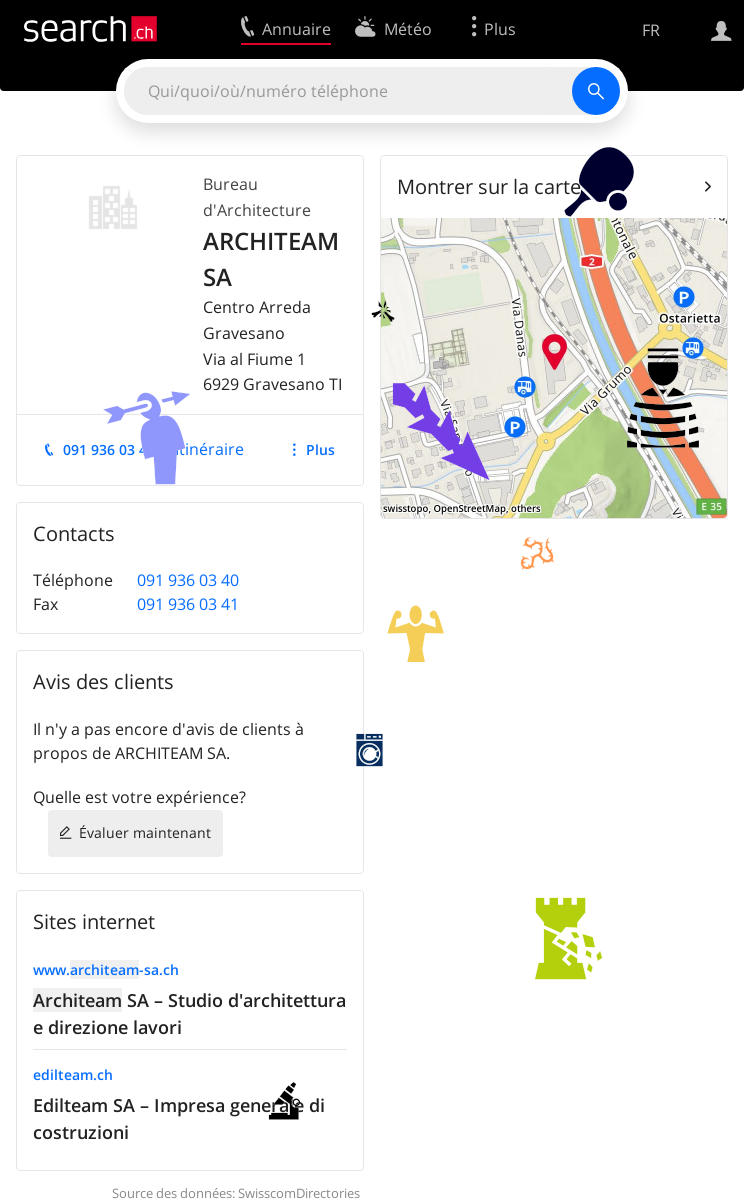  What do you see at coordinates (369, 749) in the screenshot?
I see `access laundry or appliance controls` at bounding box center [369, 749].